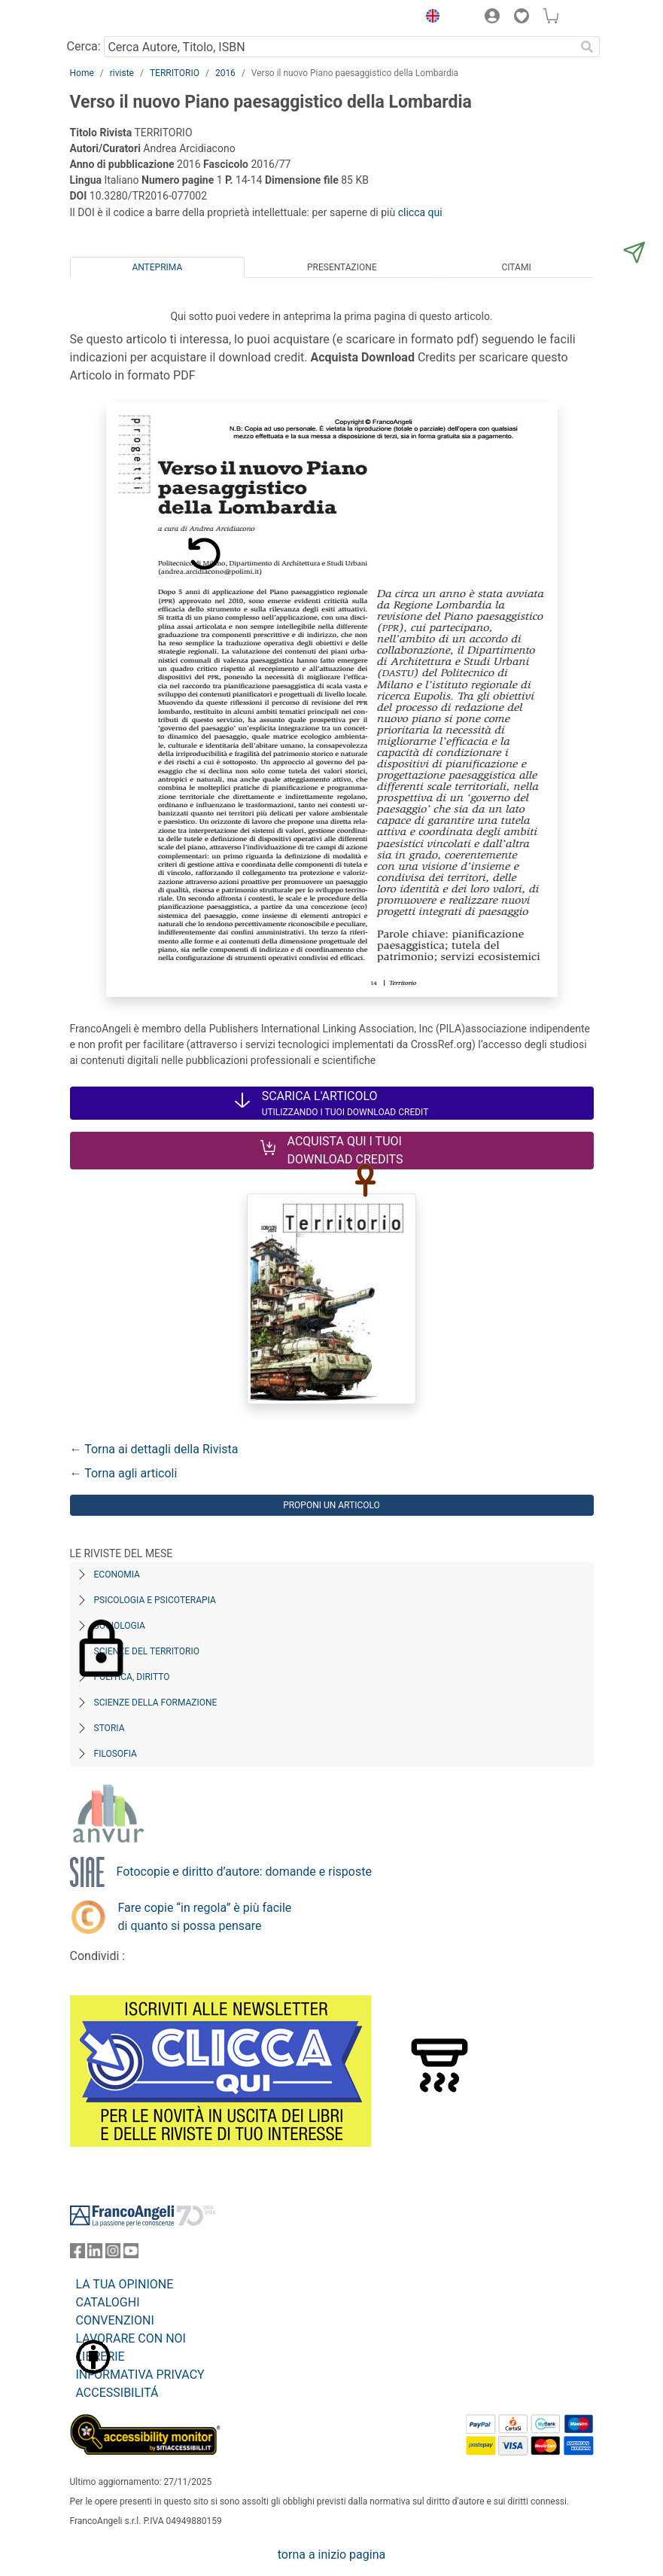  Describe the element at coordinates (93, 2357) in the screenshot. I see `view attribution or credit information` at that location.